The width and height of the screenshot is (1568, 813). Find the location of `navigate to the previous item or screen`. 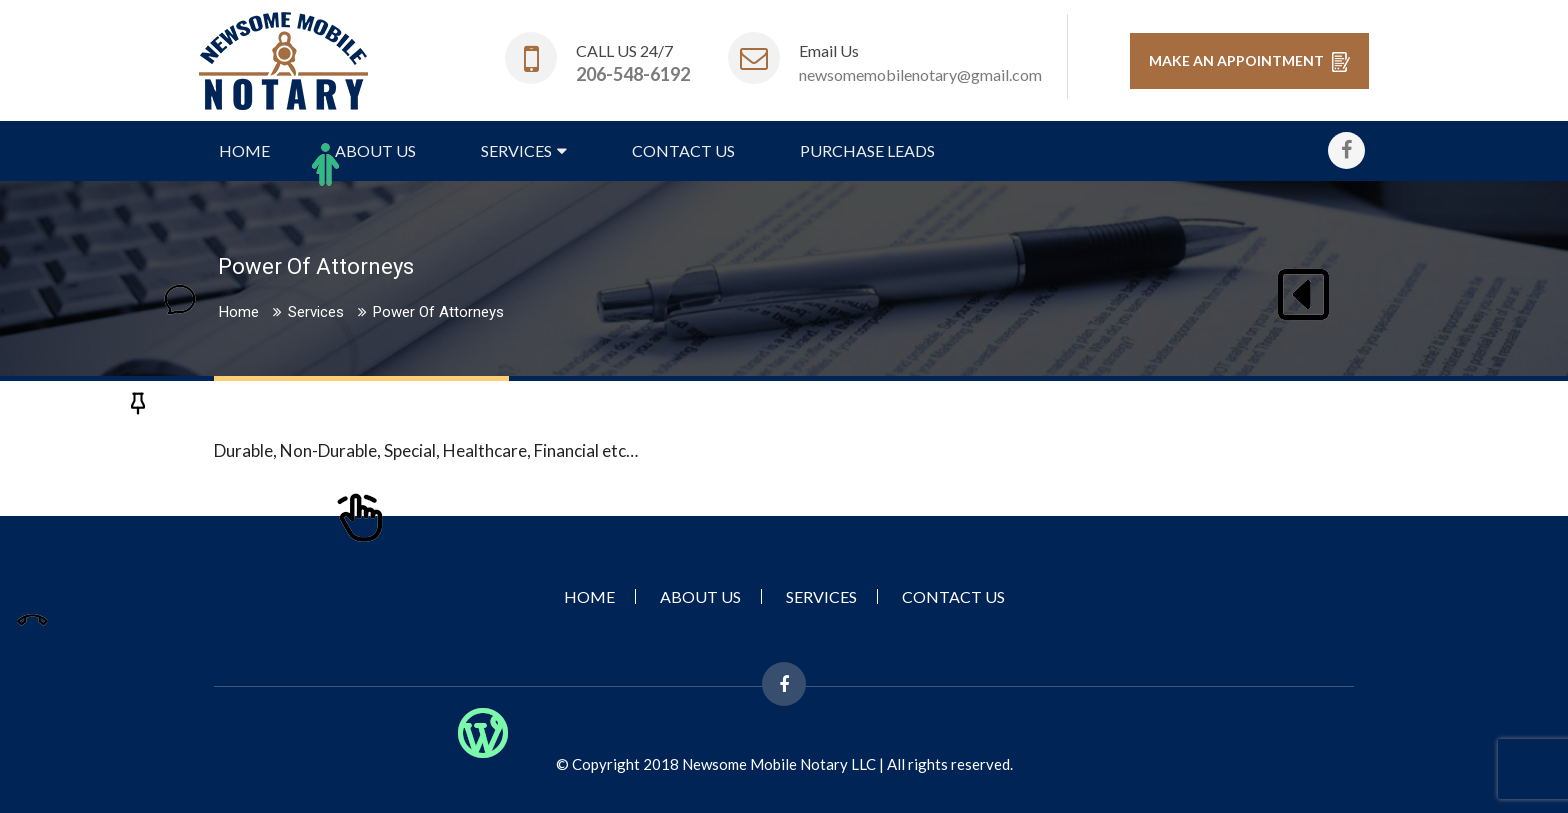

navigate to the previous item or screen is located at coordinates (1303, 294).